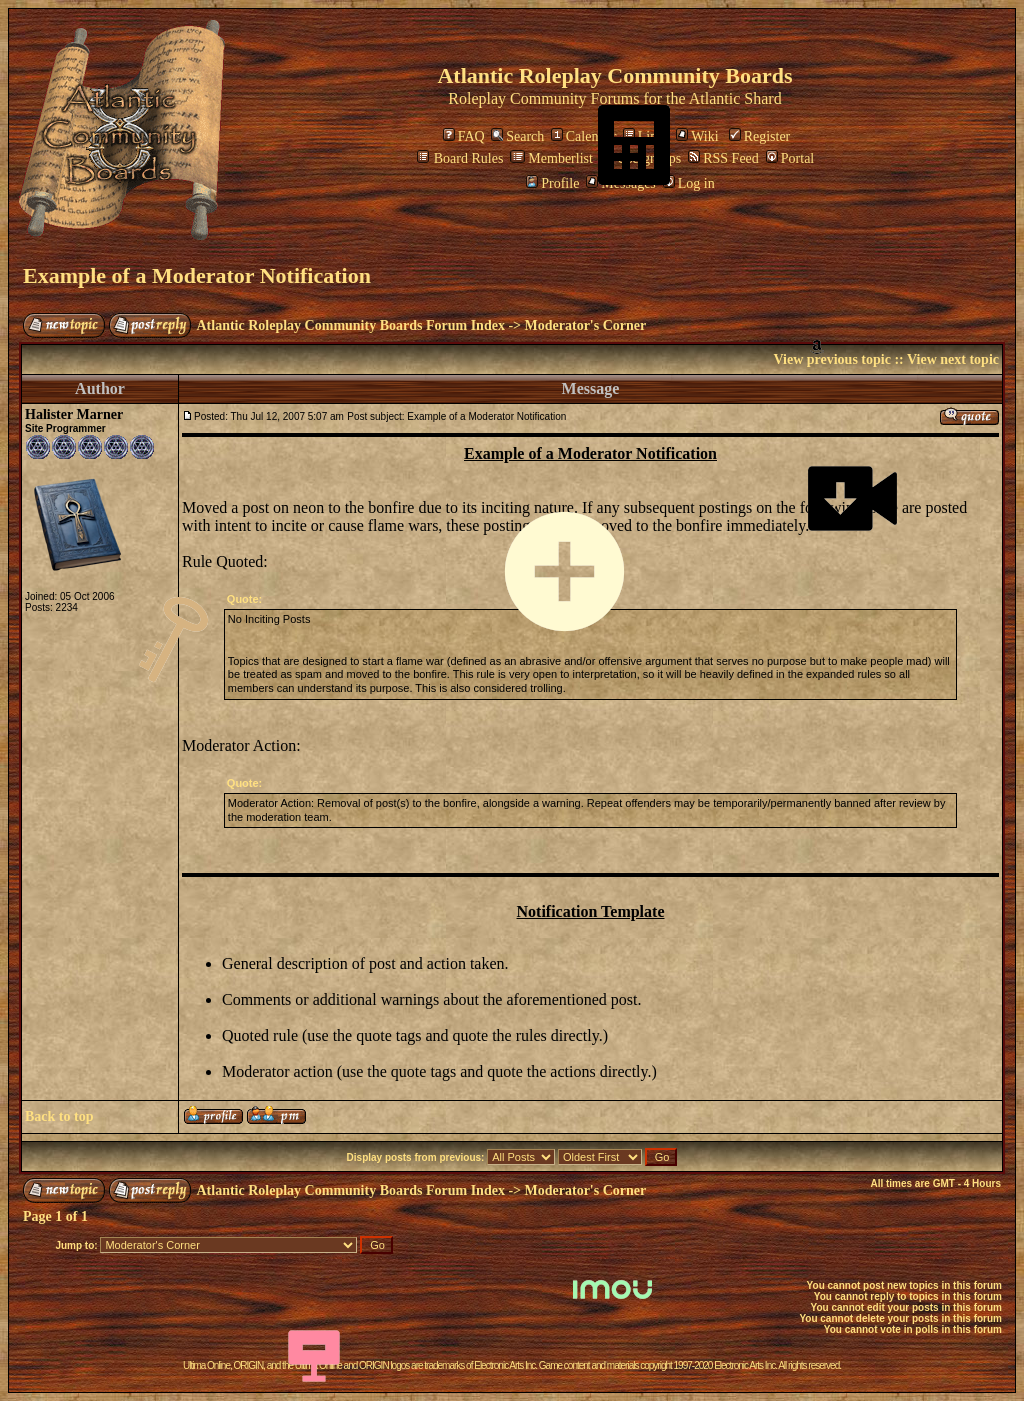 The height and width of the screenshot is (1401, 1024). I want to click on download a video file, so click(852, 498).